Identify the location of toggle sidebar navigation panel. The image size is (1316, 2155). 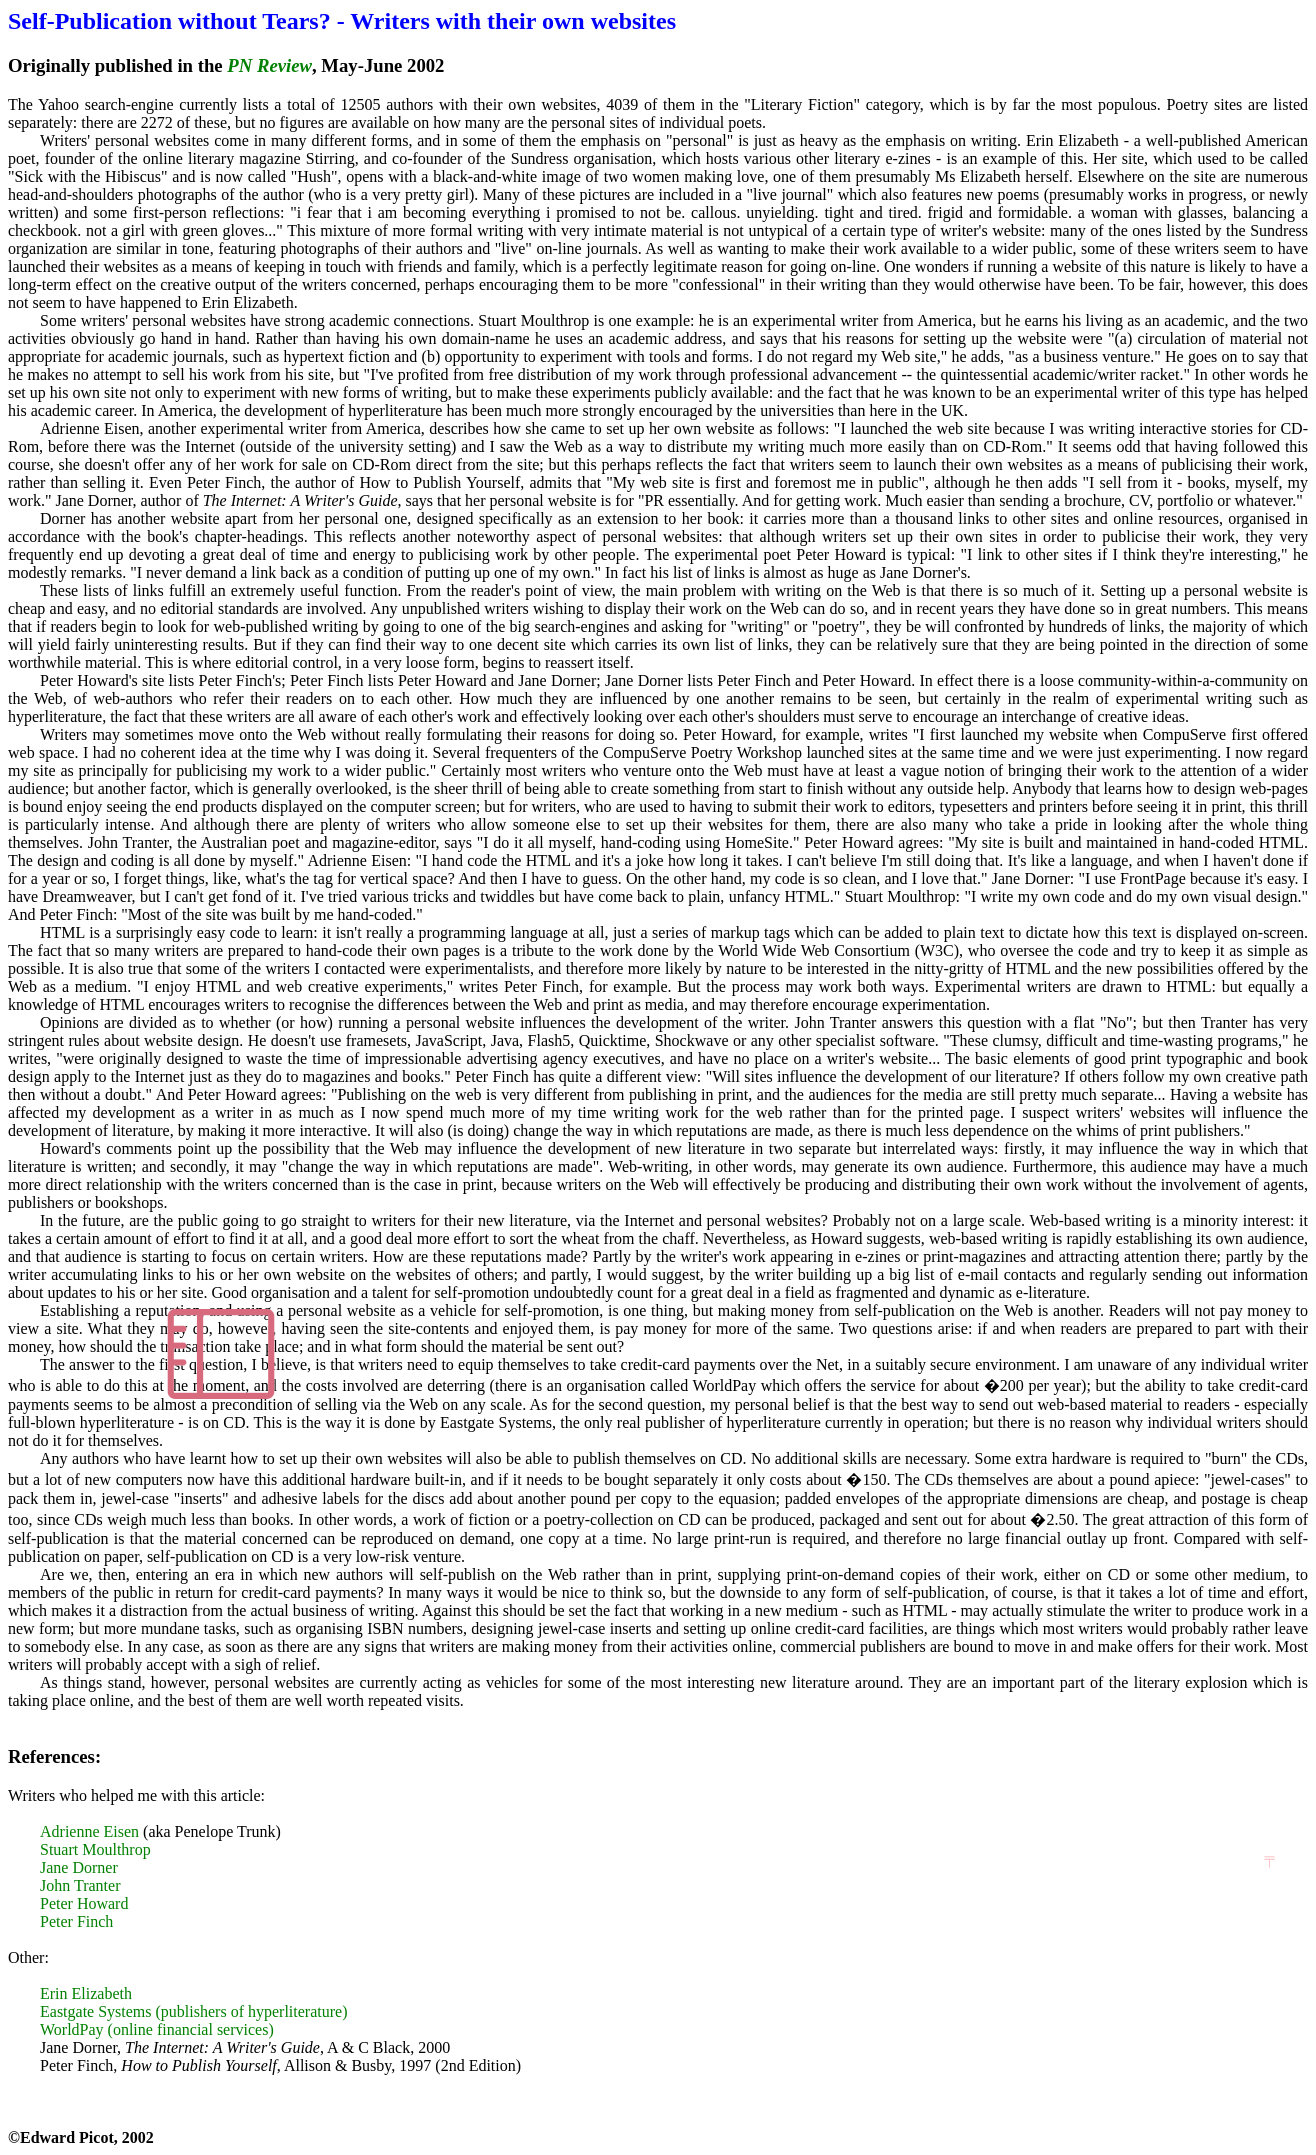
(221, 1354).